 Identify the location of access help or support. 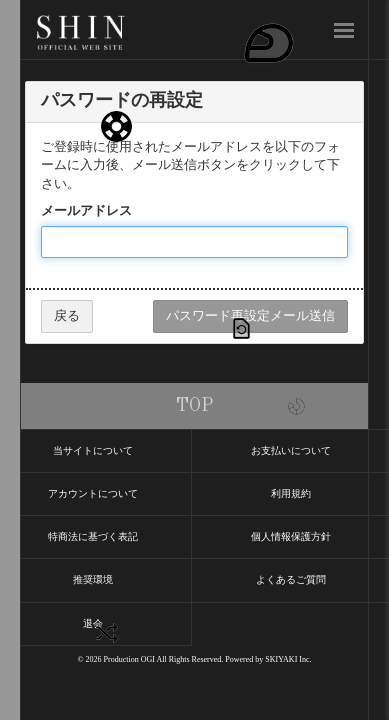
(116, 126).